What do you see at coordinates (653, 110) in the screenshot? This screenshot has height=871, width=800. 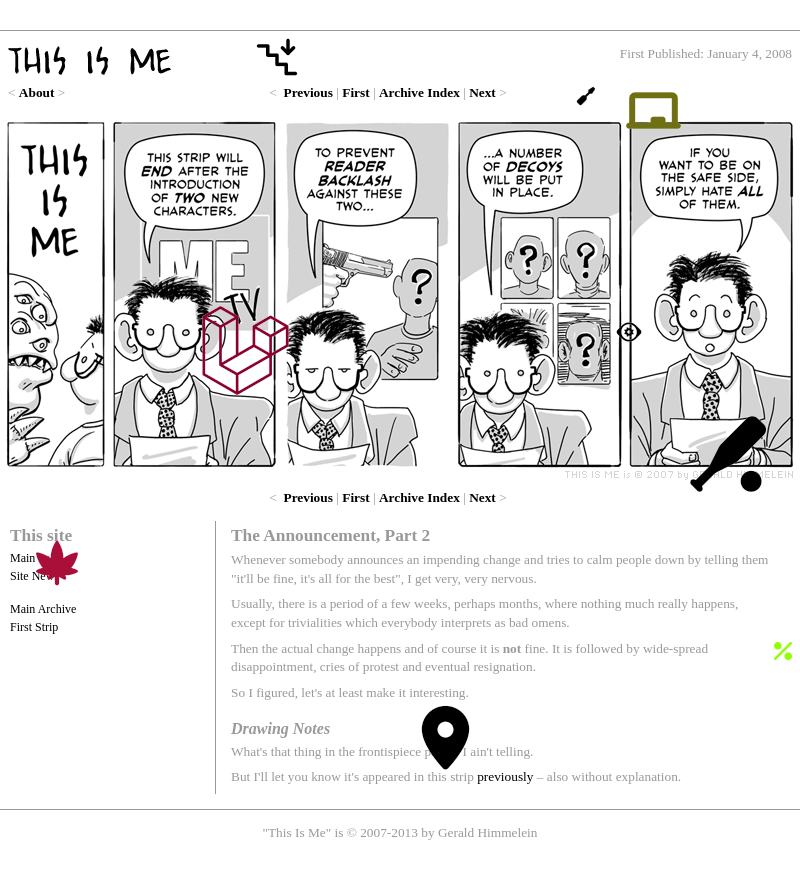 I see `access presentation or teaching mode` at bounding box center [653, 110].